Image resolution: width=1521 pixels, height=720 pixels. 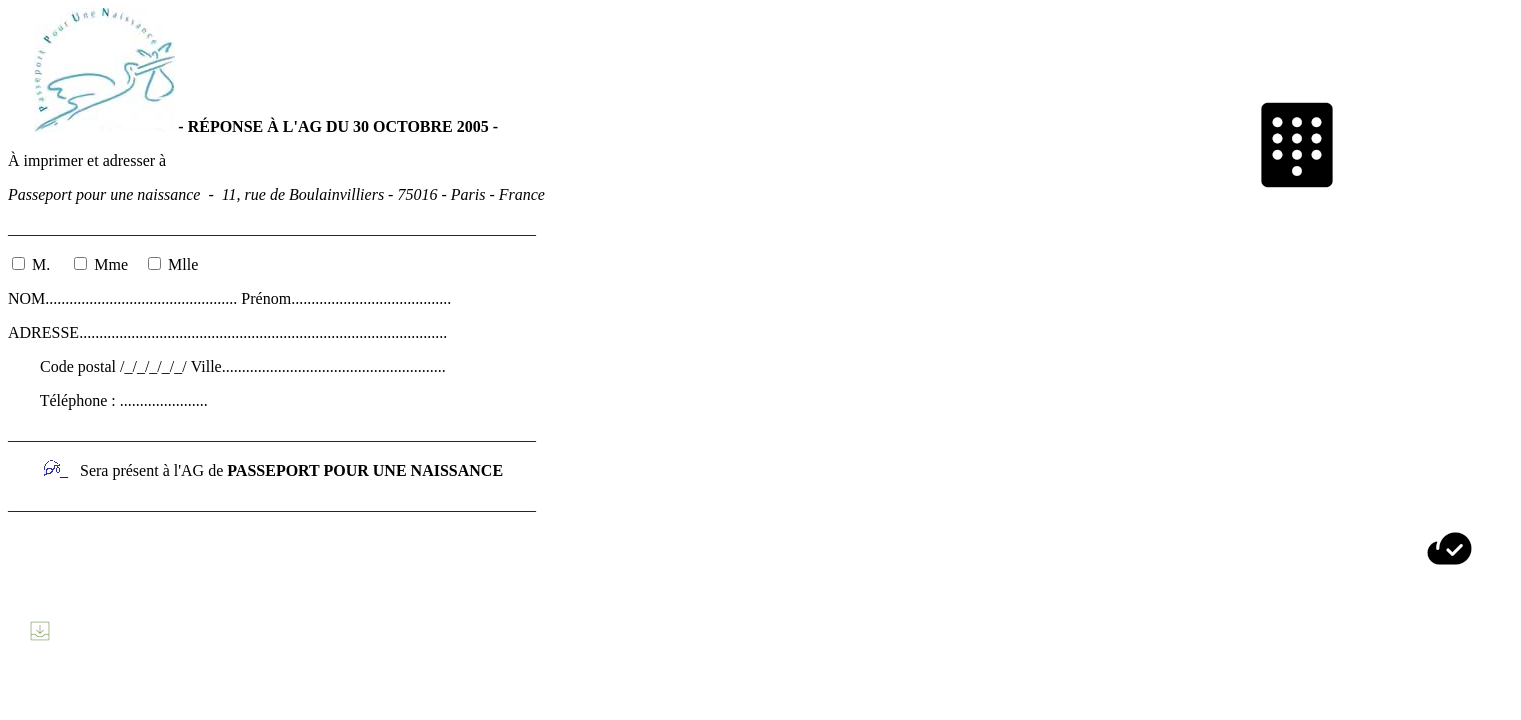 I want to click on file successfully uploaded to cloud storage, so click(x=1449, y=548).